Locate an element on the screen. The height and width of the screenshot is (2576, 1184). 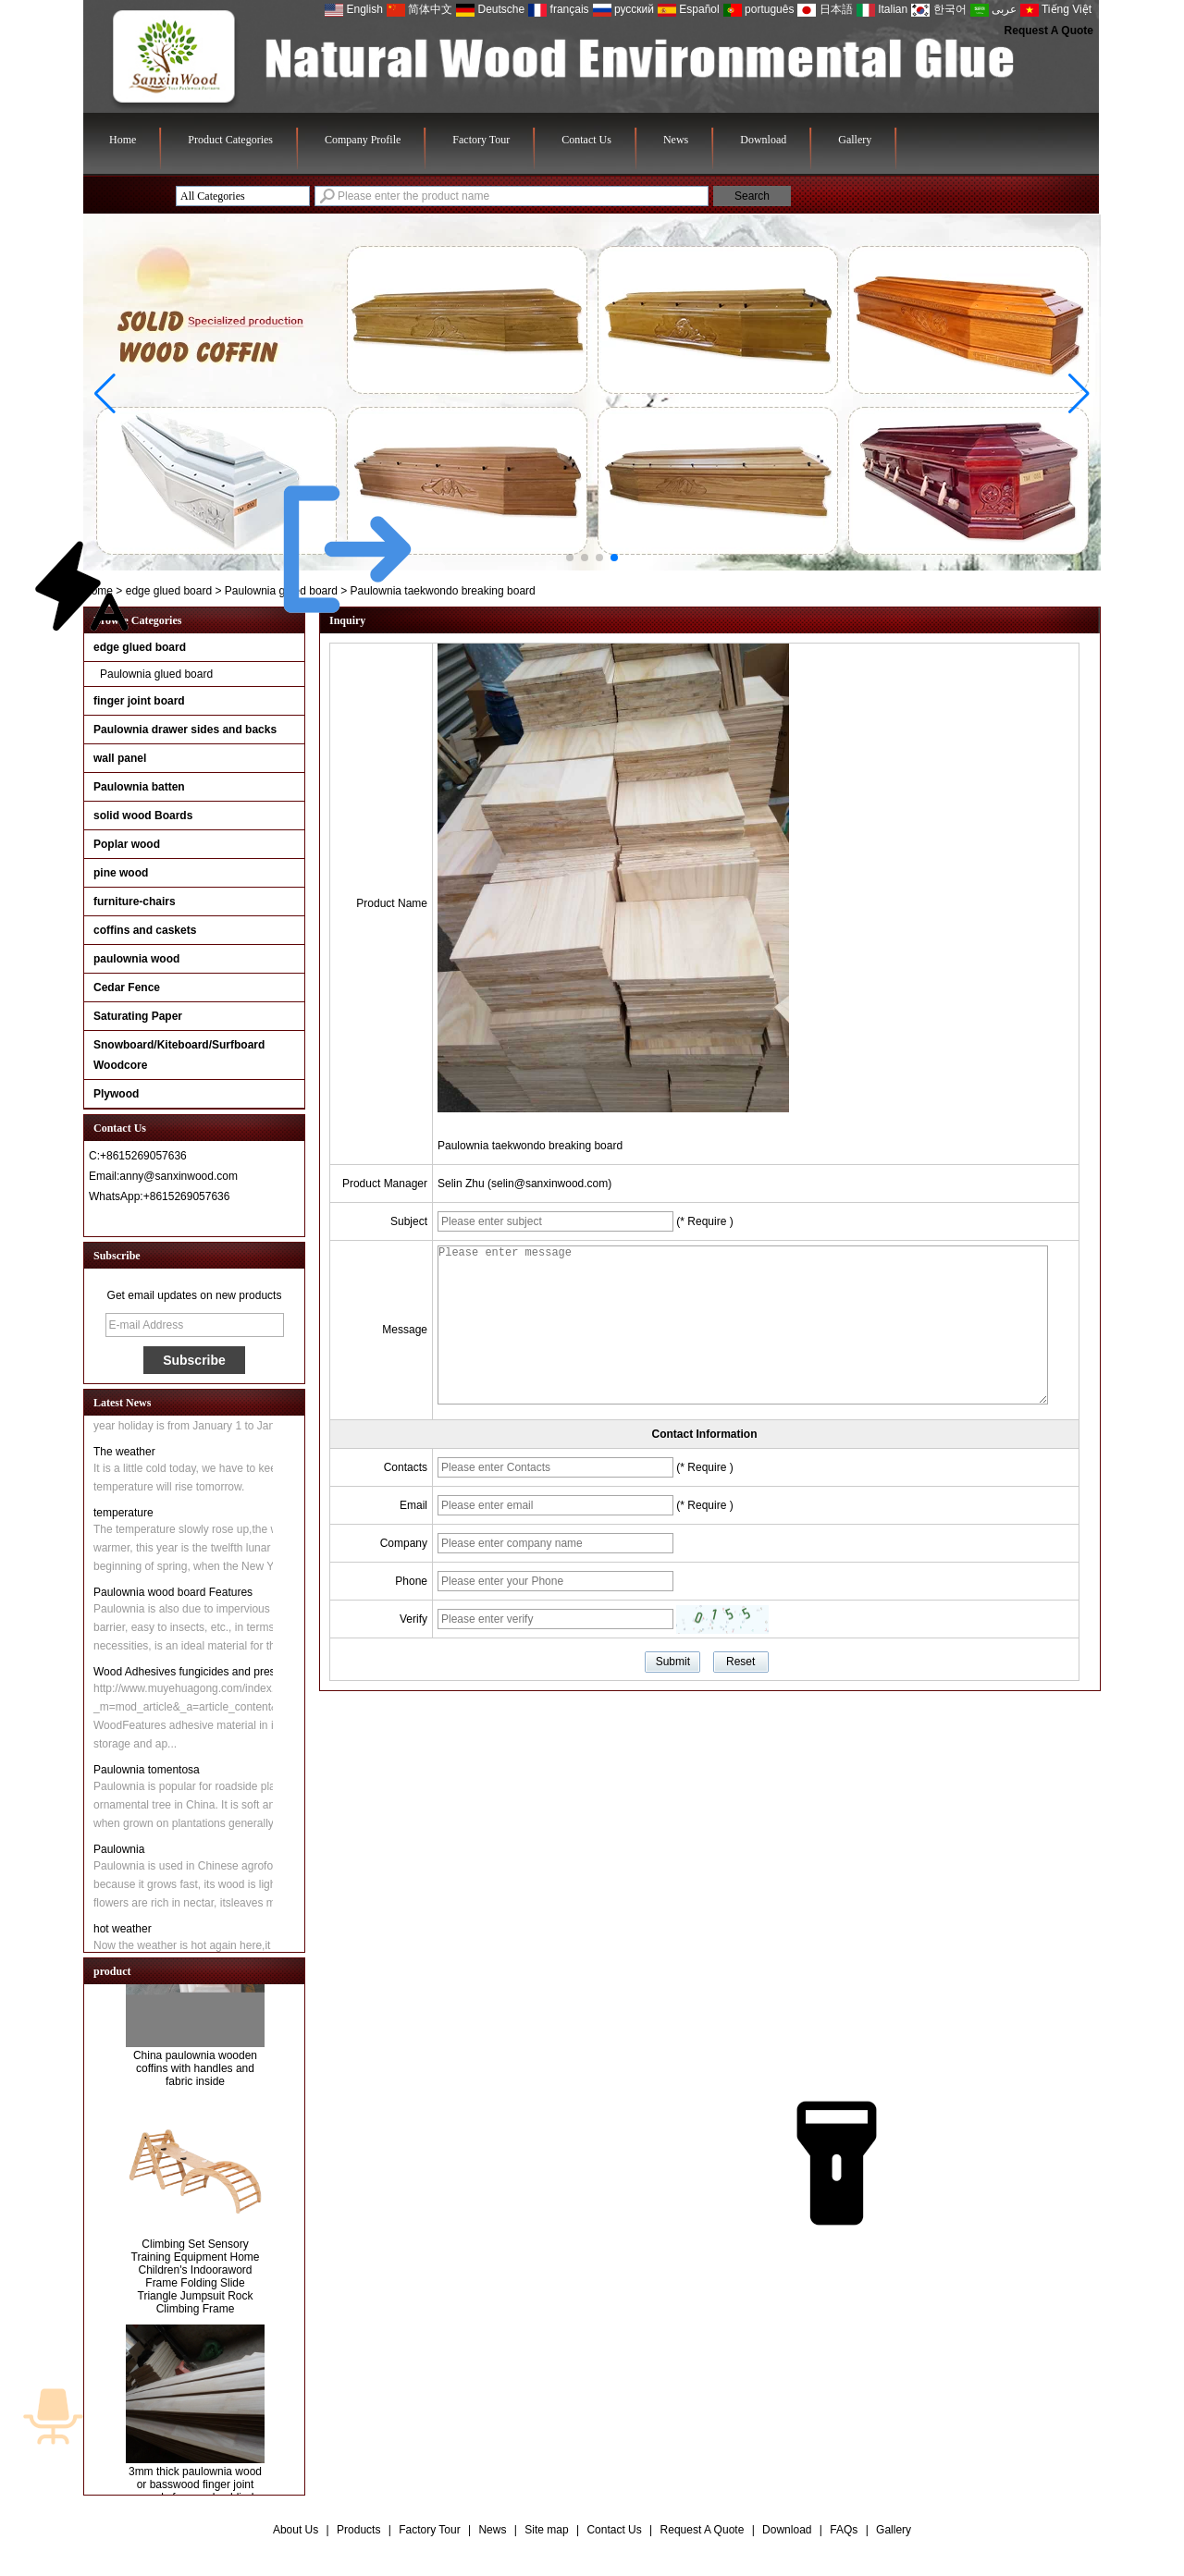
enable auto-flash mode for camera is located at coordinates (80, 589).